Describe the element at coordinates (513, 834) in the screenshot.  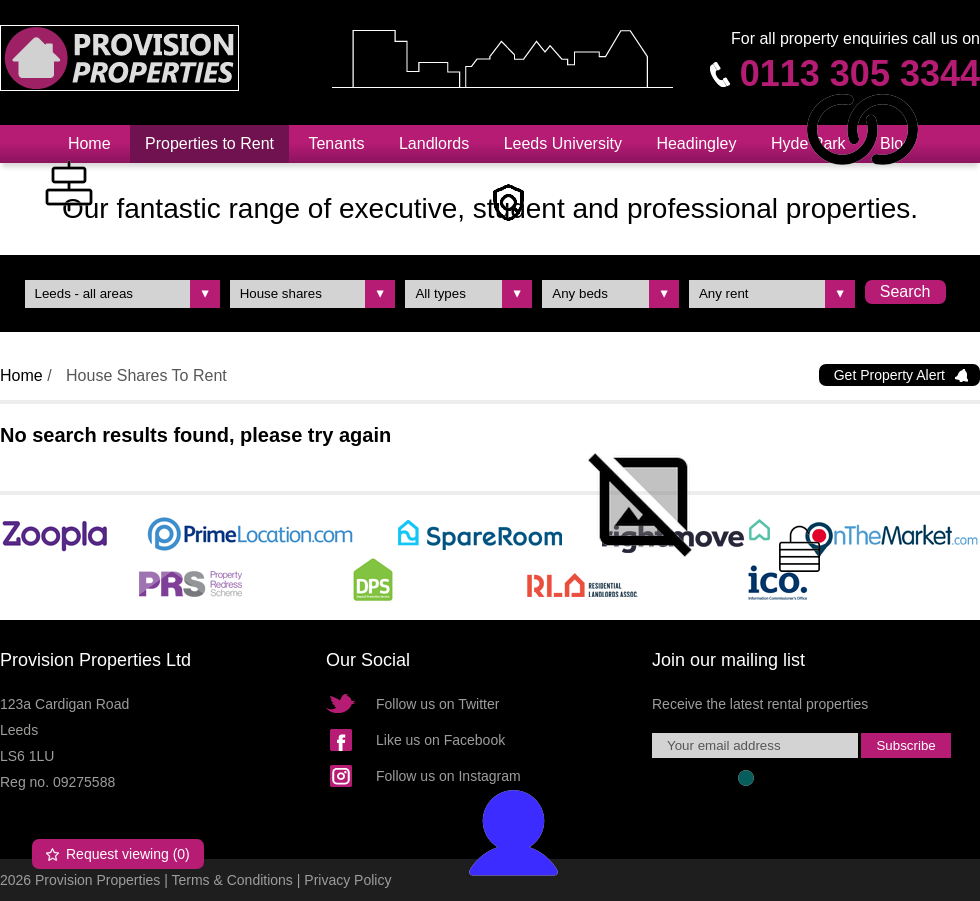
I see `view your profile` at that location.